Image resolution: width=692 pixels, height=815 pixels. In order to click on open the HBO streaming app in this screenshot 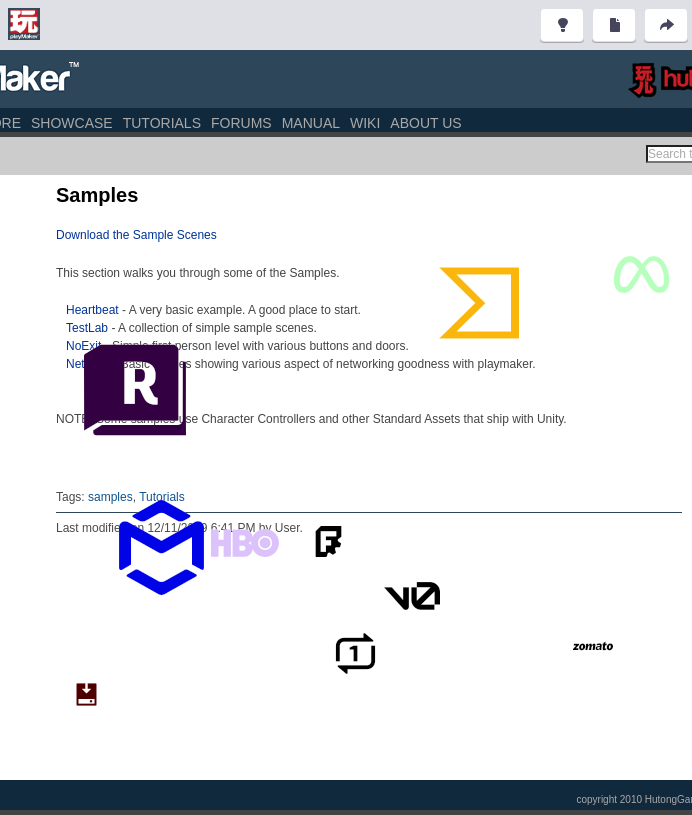, I will do `click(245, 543)`.